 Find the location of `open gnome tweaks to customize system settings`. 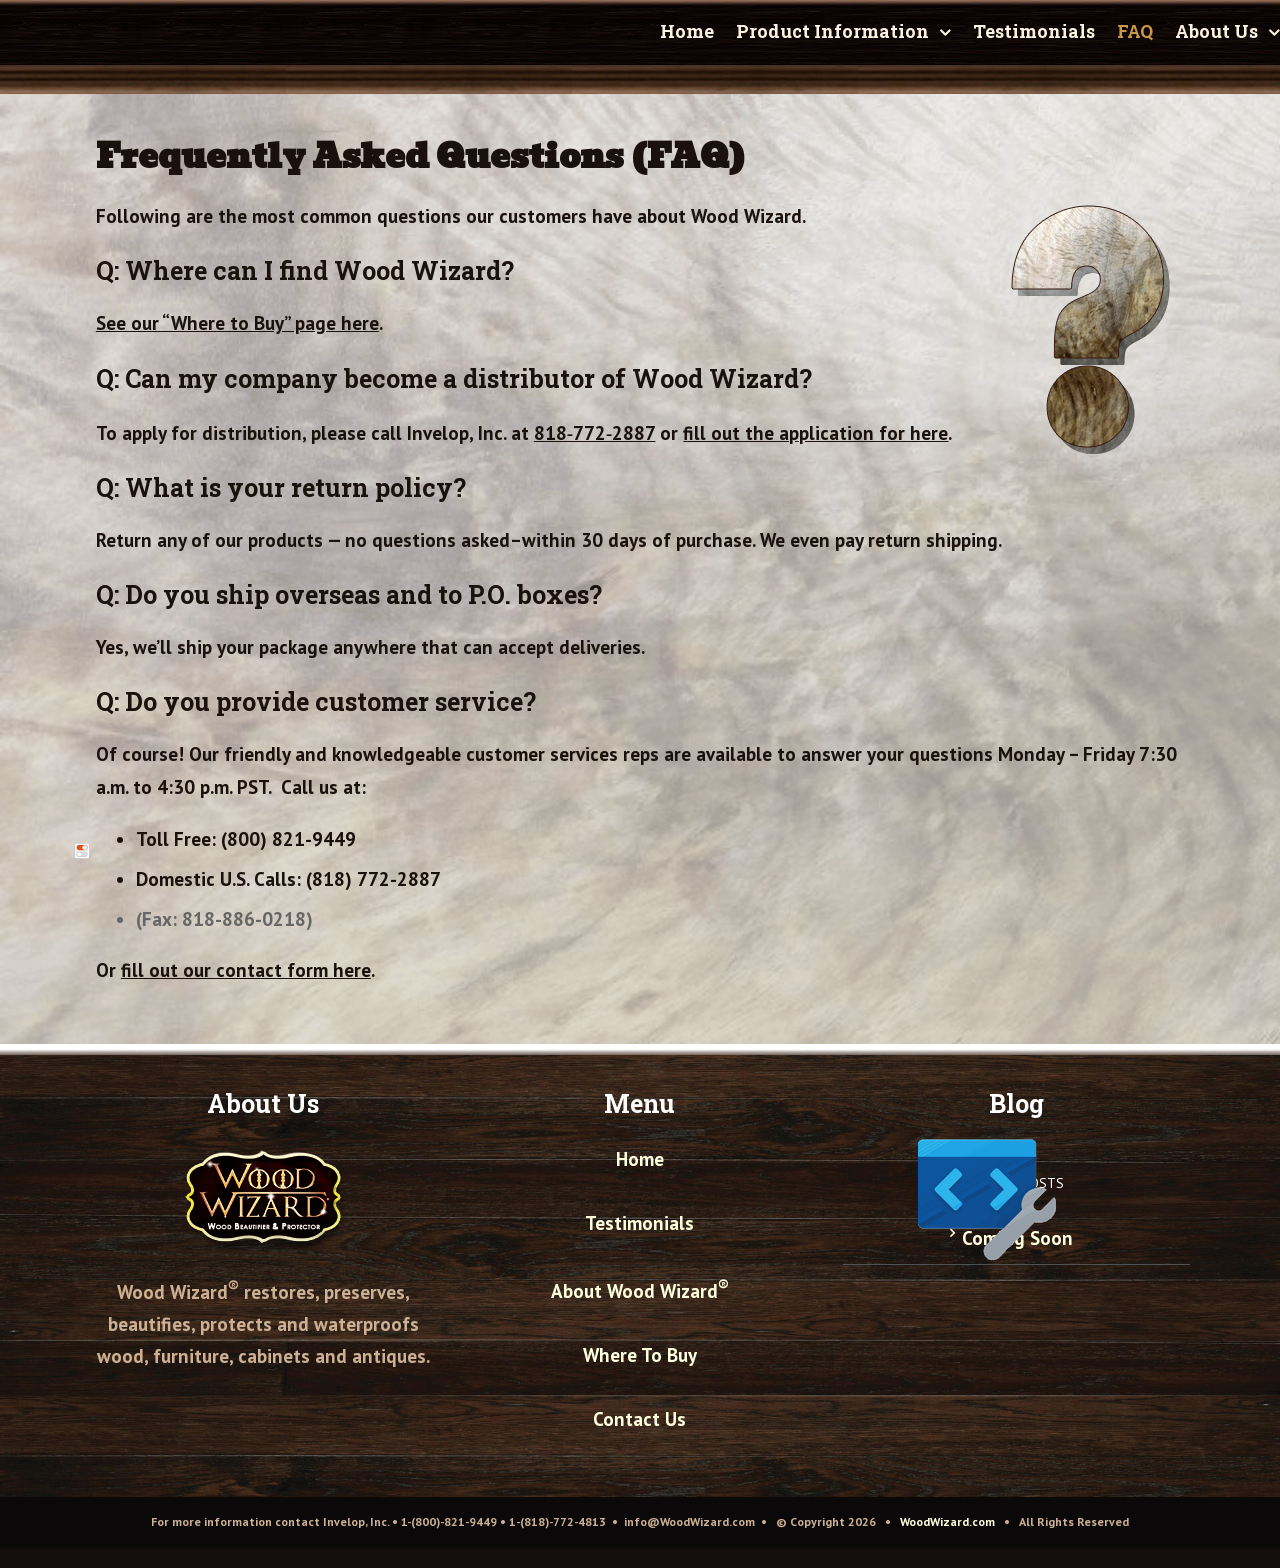

open gnome tweaks to customize system settings is located at coordinates (82, 851).